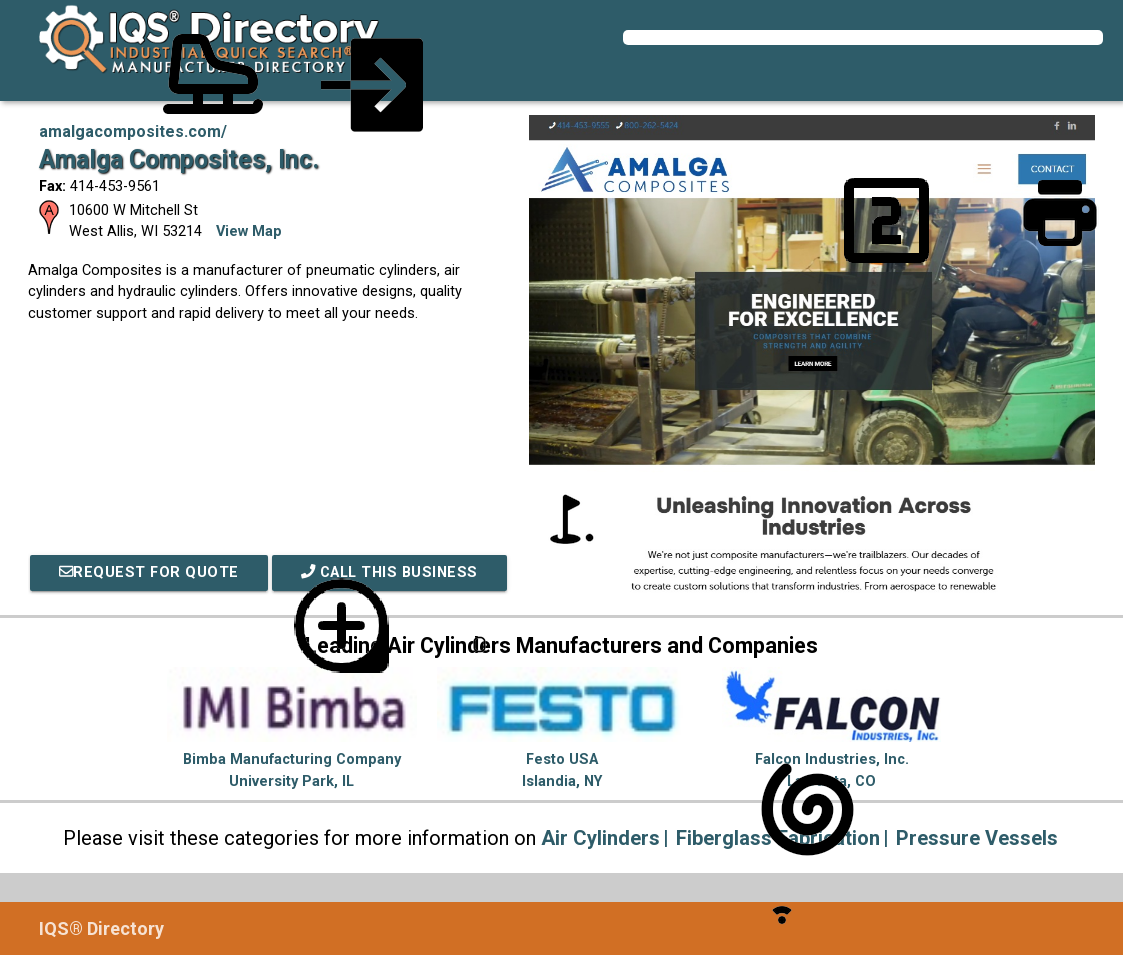  I want to click on view nearby golf courses, so click(570, 518).